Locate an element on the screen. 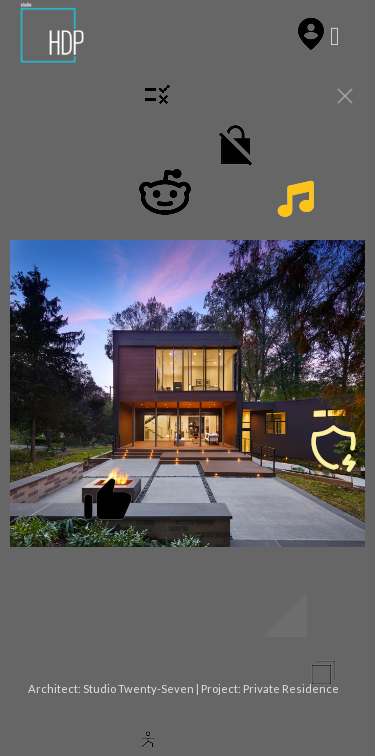  enable power-saving security mode is located at coordinates (333, 447).